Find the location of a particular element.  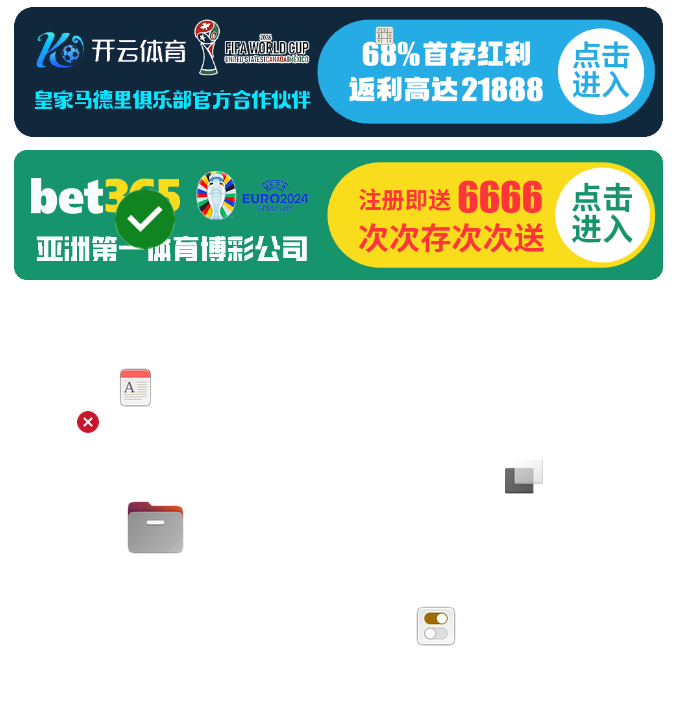

open ebook reader application is located at coordinates (135, 387).